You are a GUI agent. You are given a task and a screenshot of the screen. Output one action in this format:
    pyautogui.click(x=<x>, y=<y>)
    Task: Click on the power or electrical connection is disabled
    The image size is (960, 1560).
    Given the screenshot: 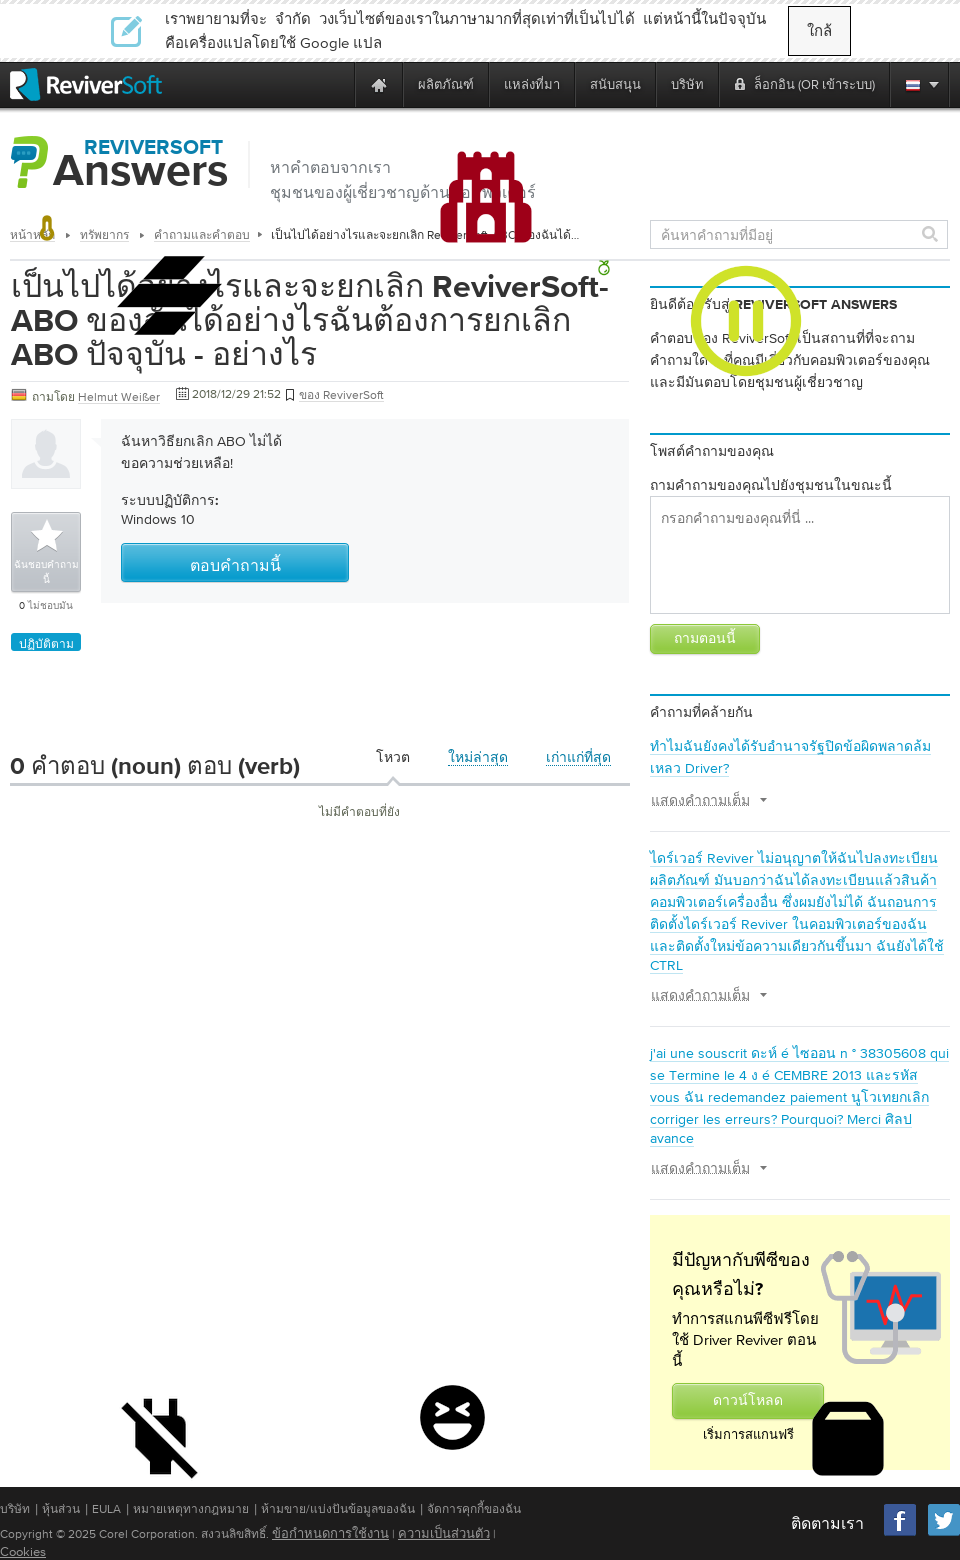 What is the action you would take?
    pyautogui.click(x=160, y=1436)
    